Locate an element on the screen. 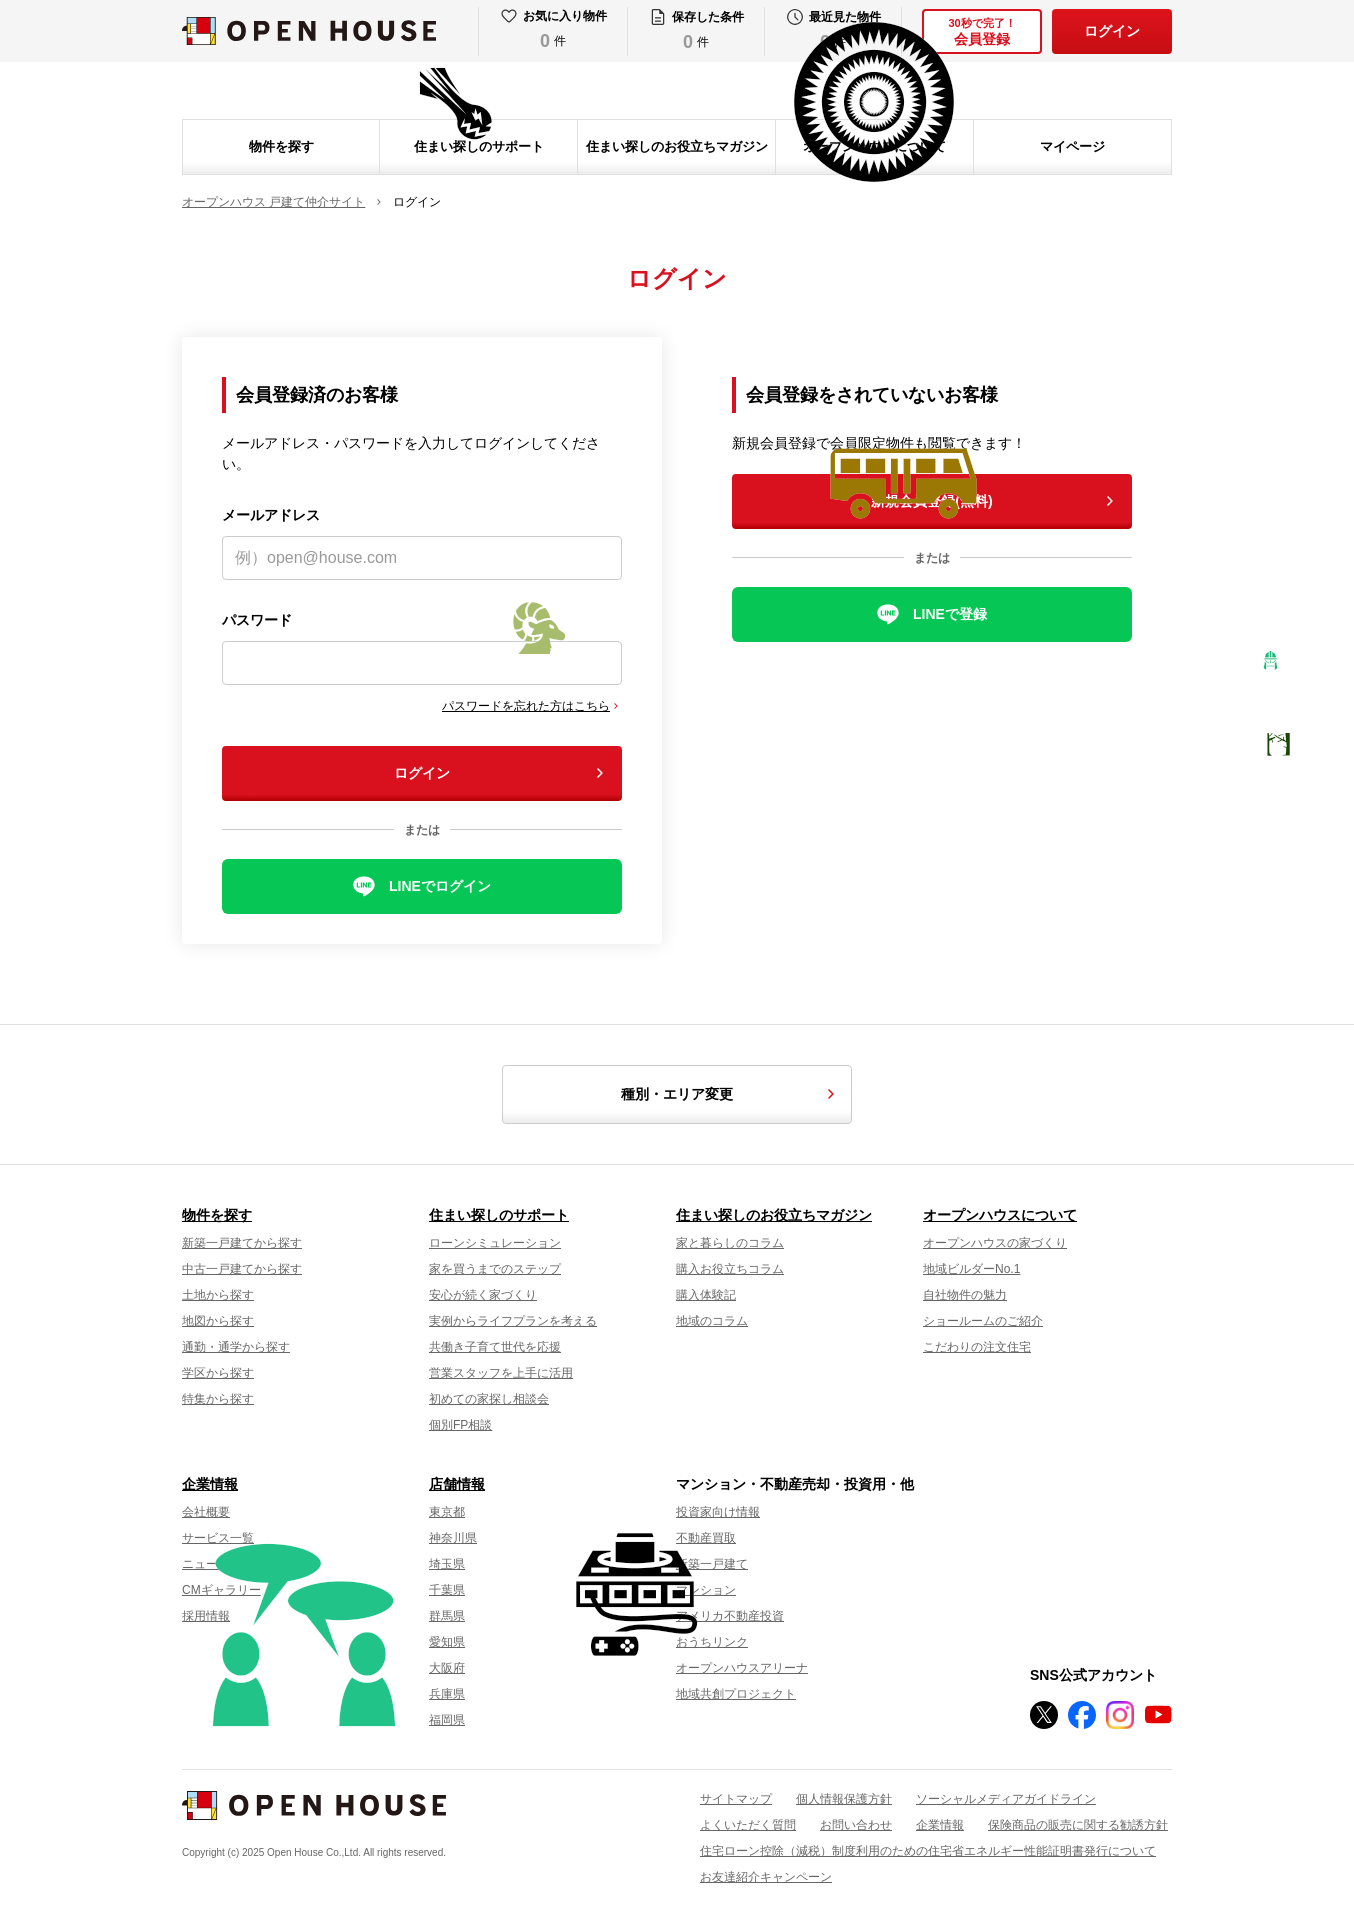 This screenshot has height=1923, width=1354. view public transit options is located at coordinates (903, 483).